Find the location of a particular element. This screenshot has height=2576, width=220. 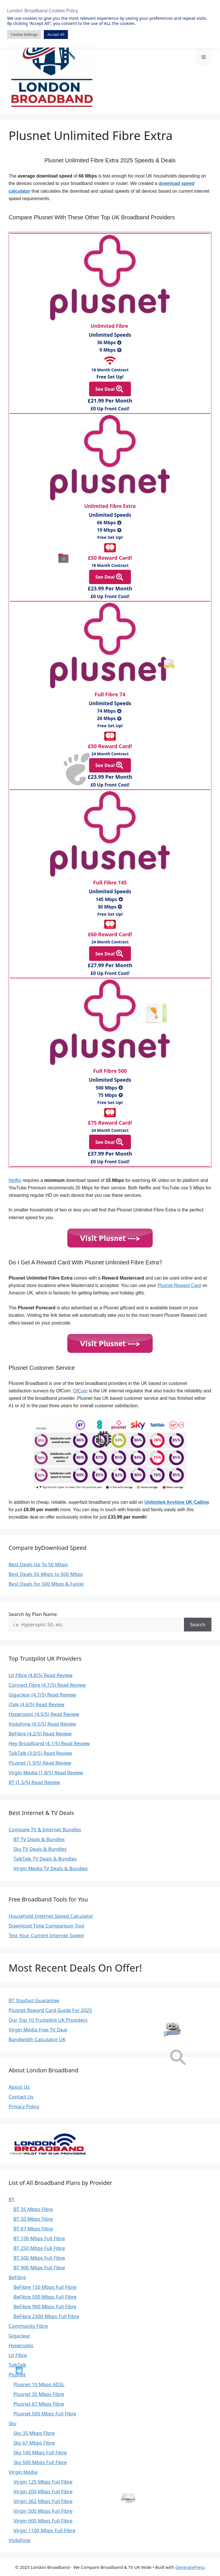

indicates a video file type is located at coordinates (172, 2030).